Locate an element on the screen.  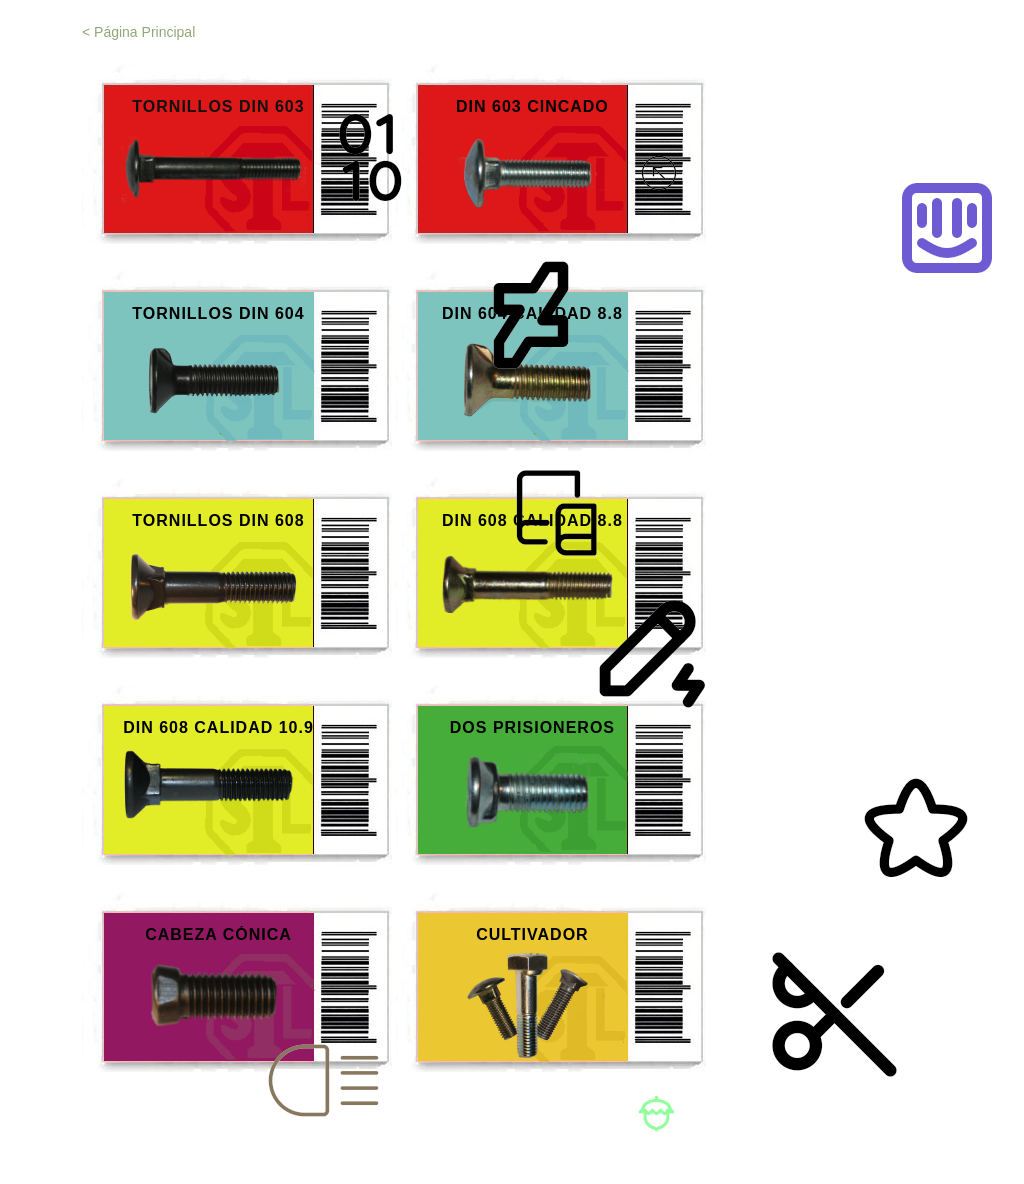
cutting tool disabled or unavailable is located at coordinates (834, 1014).